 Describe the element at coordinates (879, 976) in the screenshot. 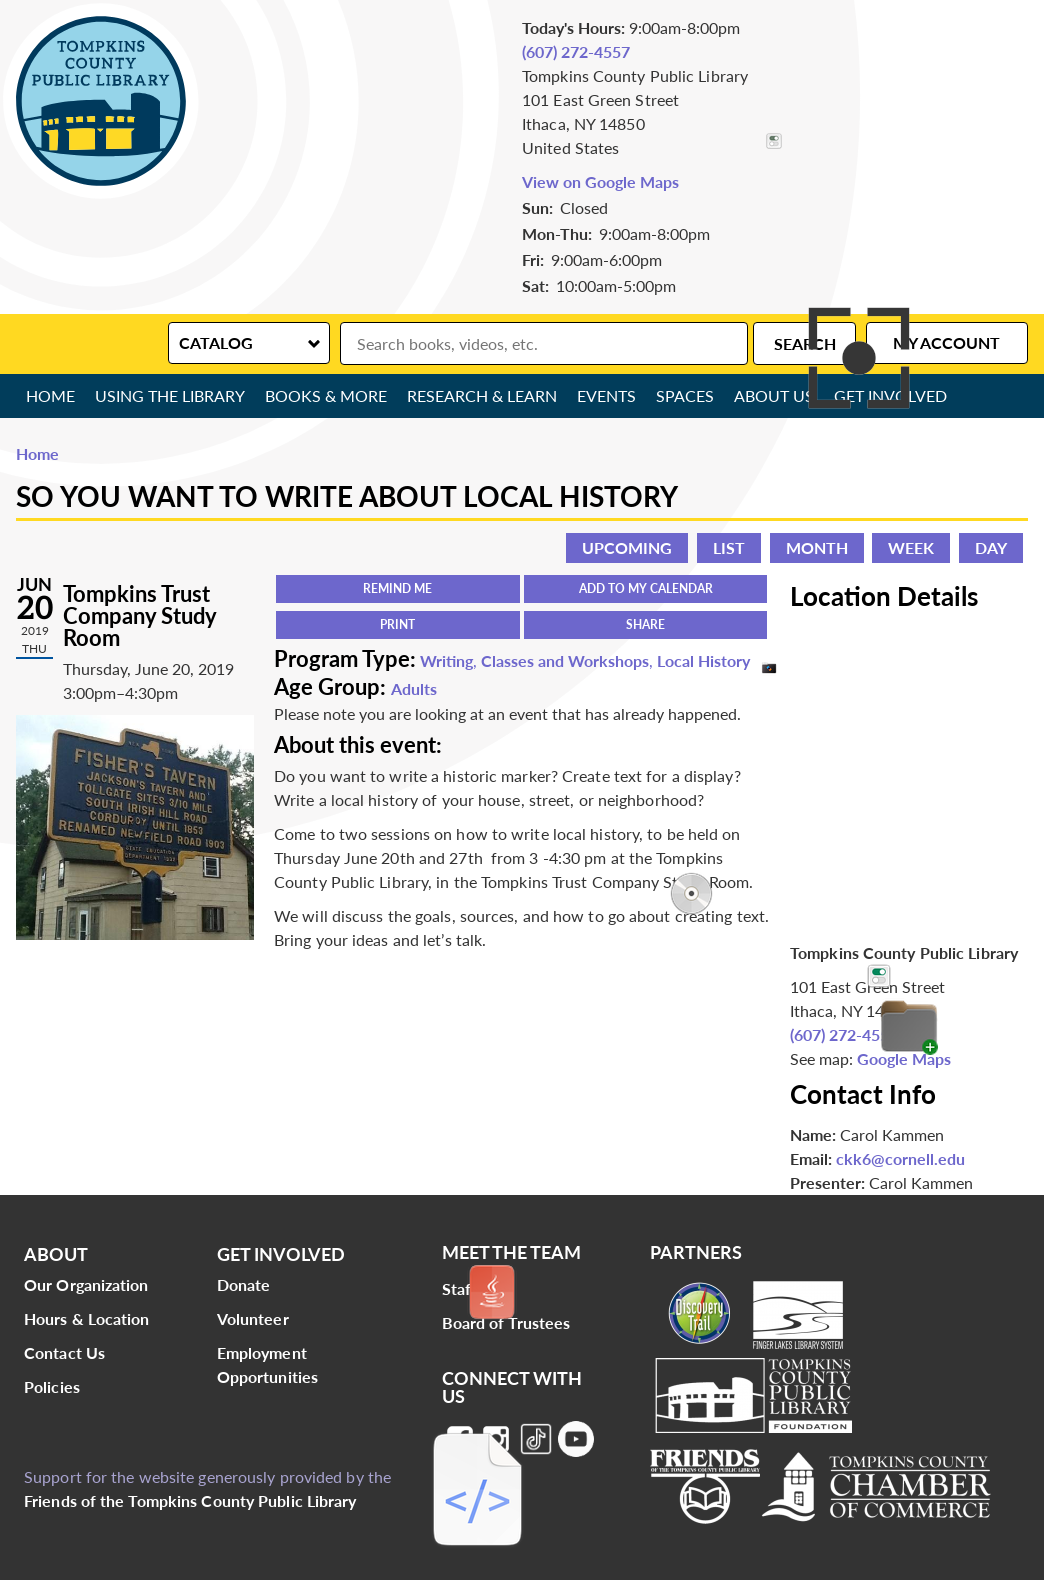

I see `open system tweaks or settings customization` at that location.